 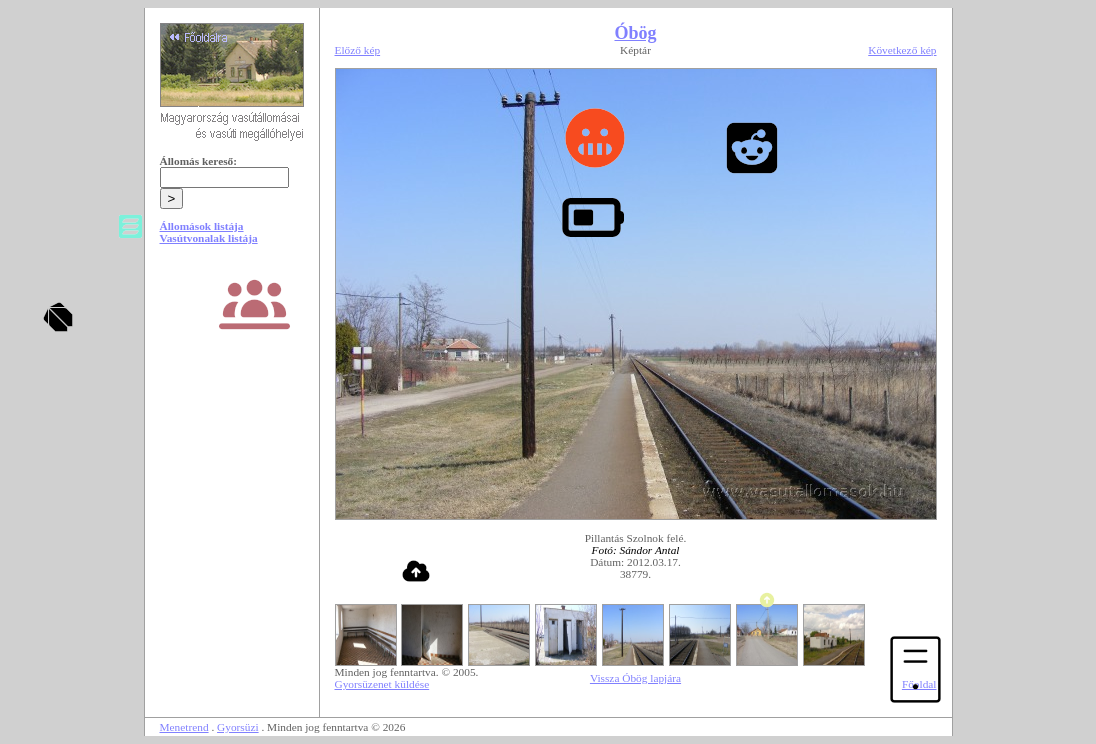 I want to click on upload a file or content, so click(x=767, y=600).